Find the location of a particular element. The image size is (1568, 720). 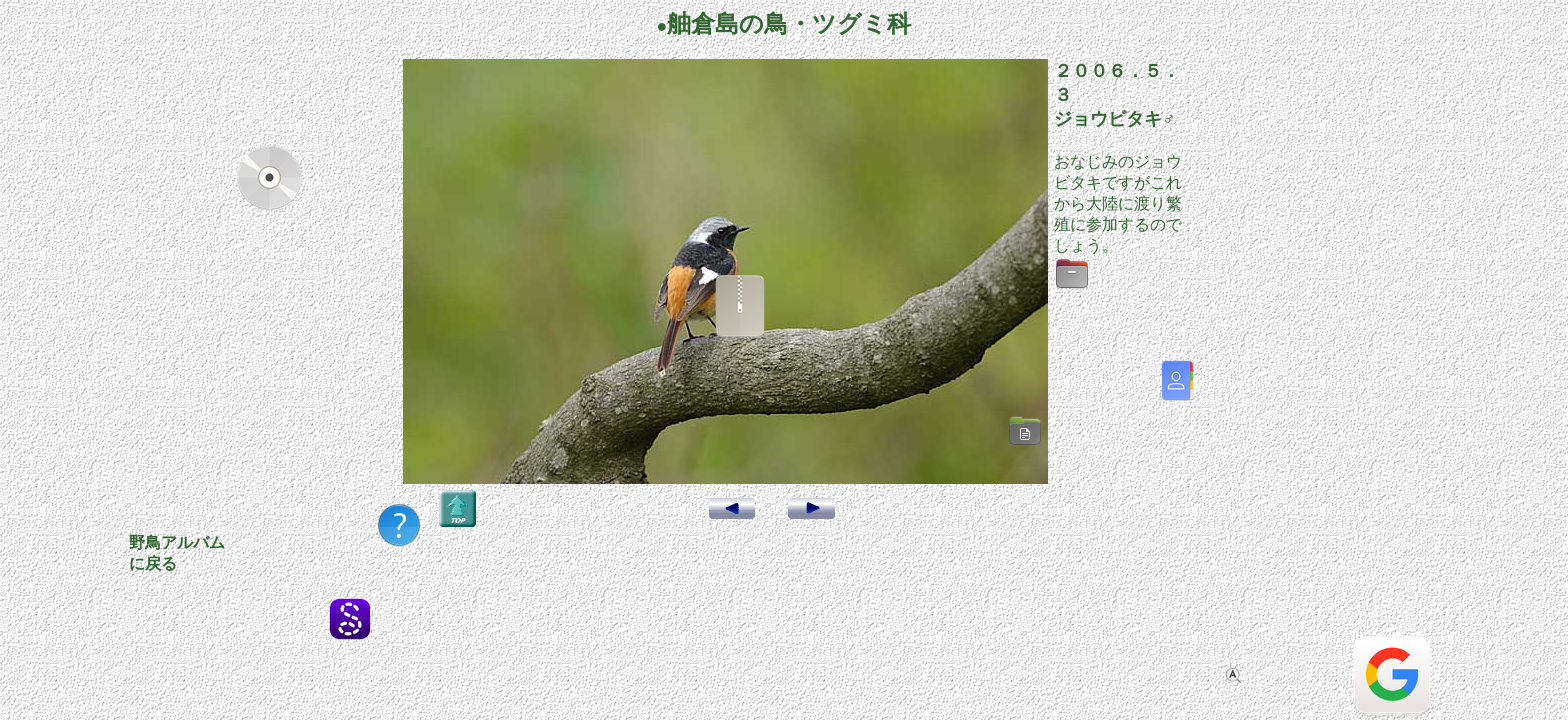

open Seamly2D pattern drafting application is located at coordinates (350, 619).